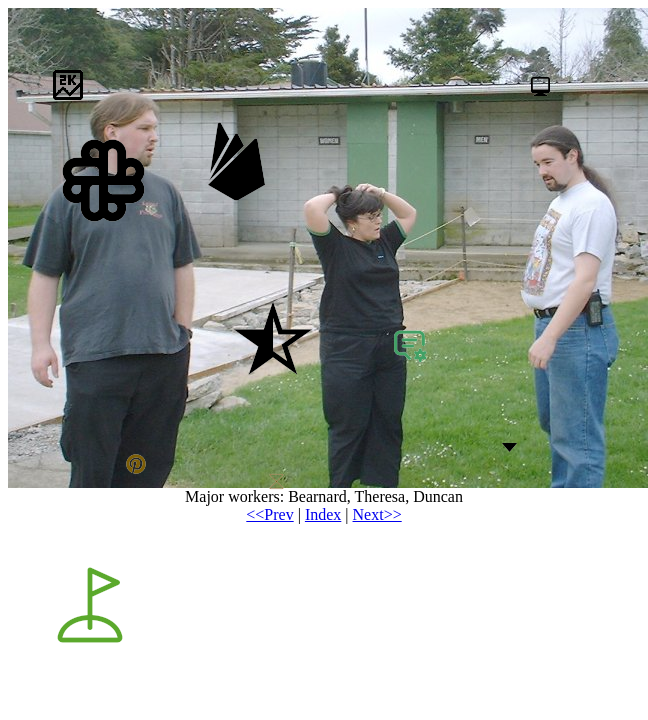 This screenshot has height=720, width=648. What do you see at coordinates (68, 85) in the screenshot?
I see `view score or rating statistics` at bounding box center [68, 85].